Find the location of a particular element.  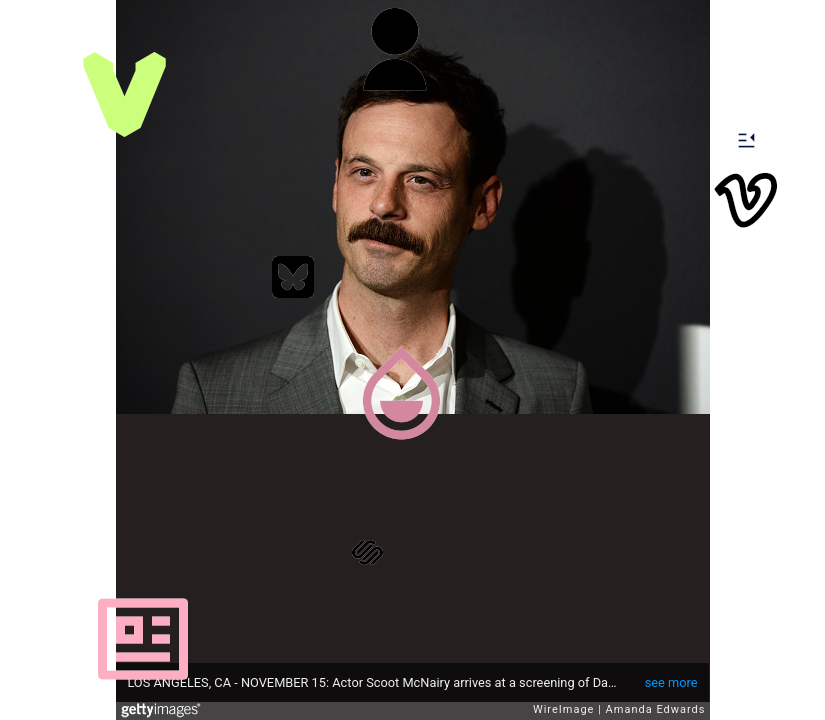

open vimeo app is located at coordinates (747, 199).